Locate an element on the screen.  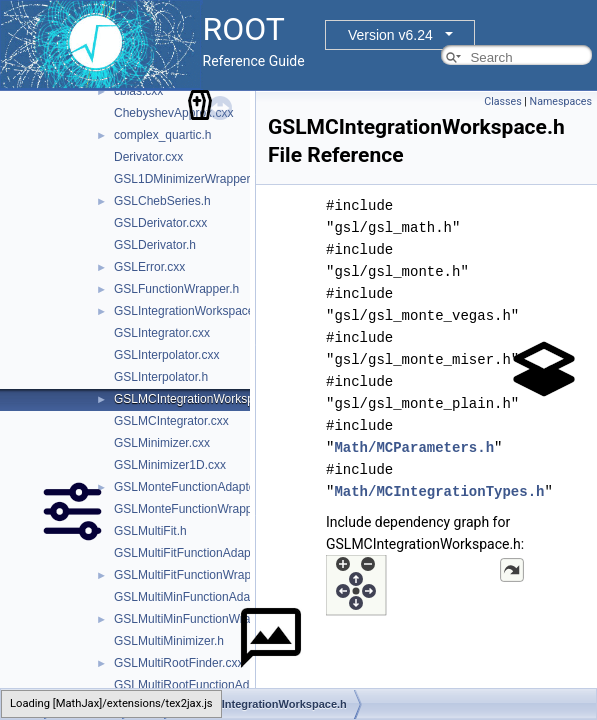
send or receive a picture message is located at coordinates (271, 638).